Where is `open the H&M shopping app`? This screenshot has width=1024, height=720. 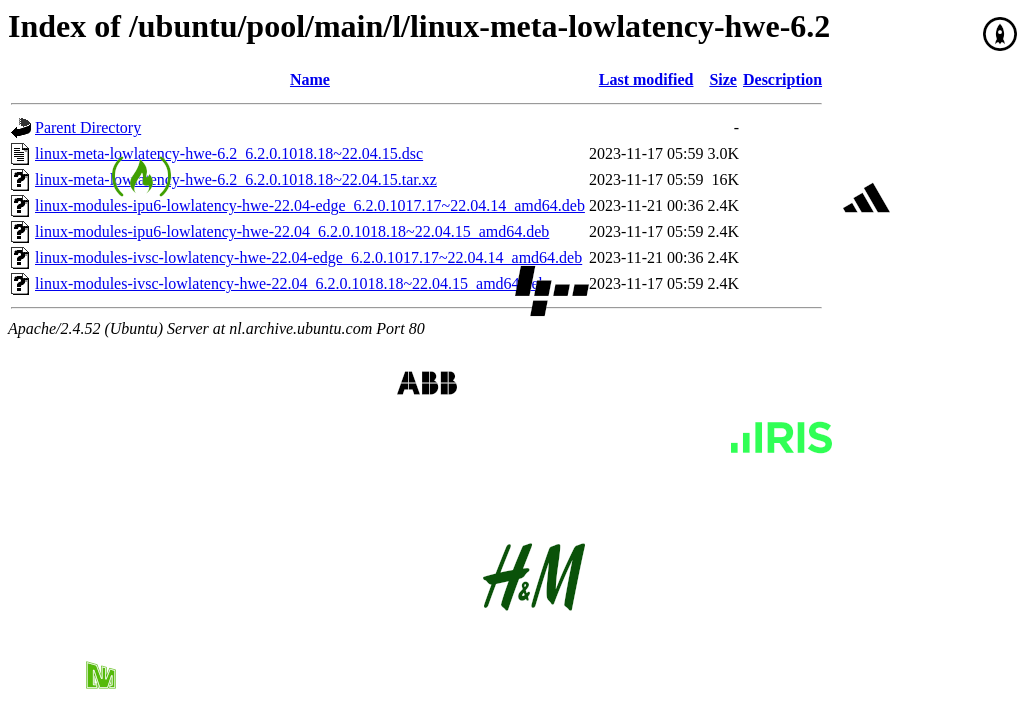
open the H&M shopping app is located at coordinates (534, 577).